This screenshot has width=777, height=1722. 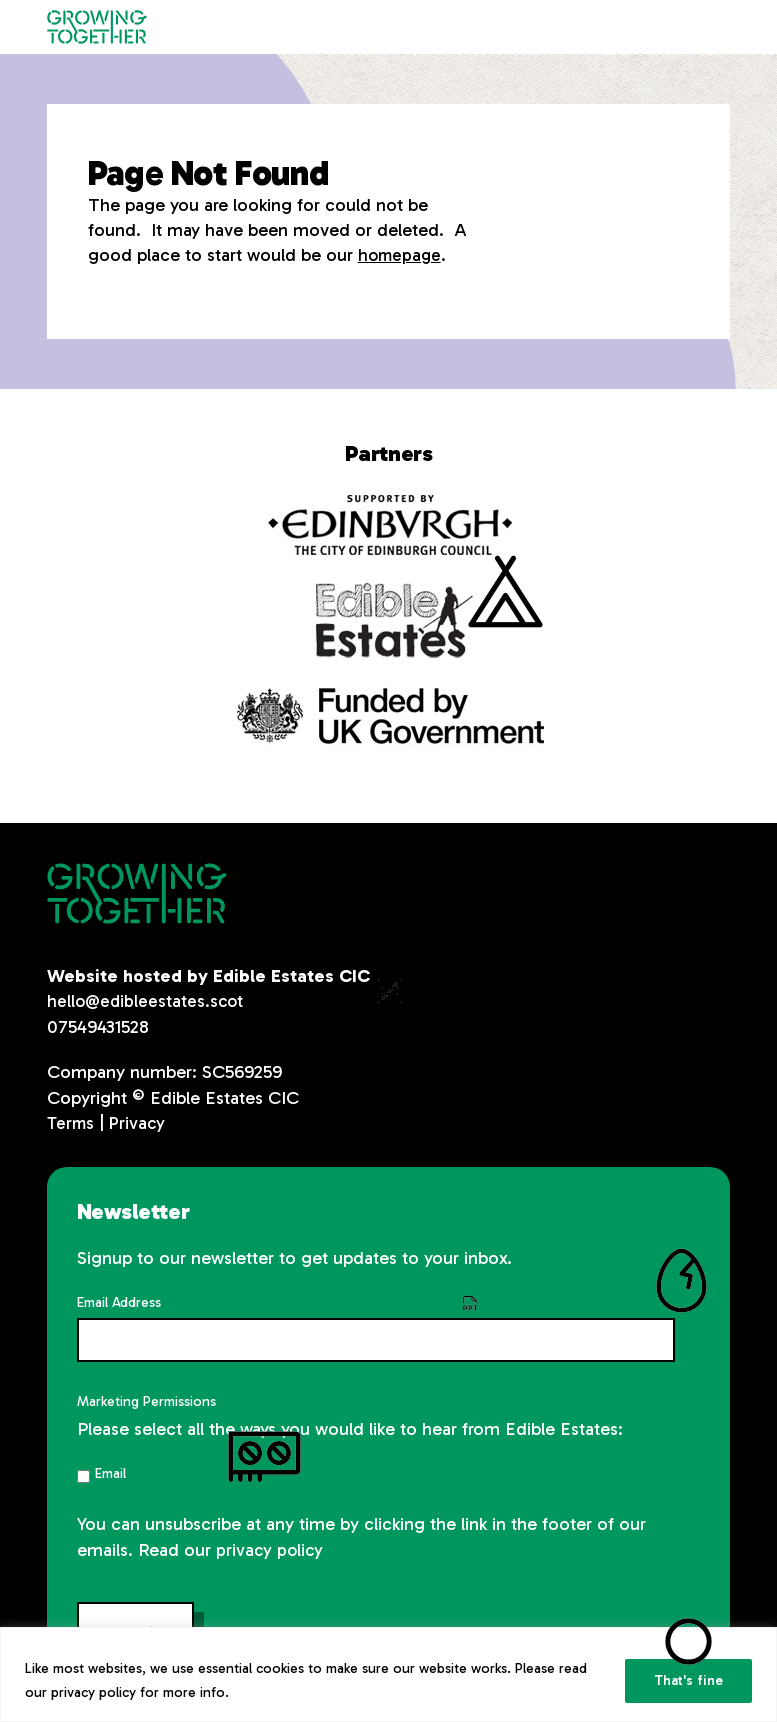 I want to click on view camping or outdoor accommodations, so click(x=505, y=595).